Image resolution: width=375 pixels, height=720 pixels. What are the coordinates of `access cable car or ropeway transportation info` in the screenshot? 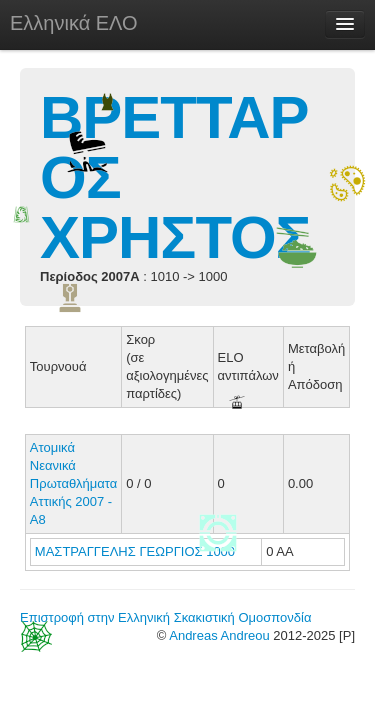 It's located at (237, 403).